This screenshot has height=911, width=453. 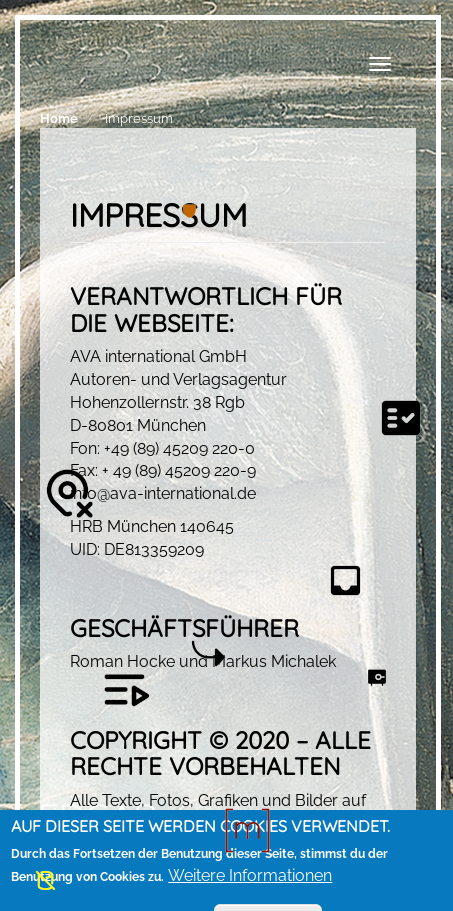 What do you see at coordinates (208, 653) in the screenshot?
I see `reply to a message or comment` at bounding box center [208, 653].